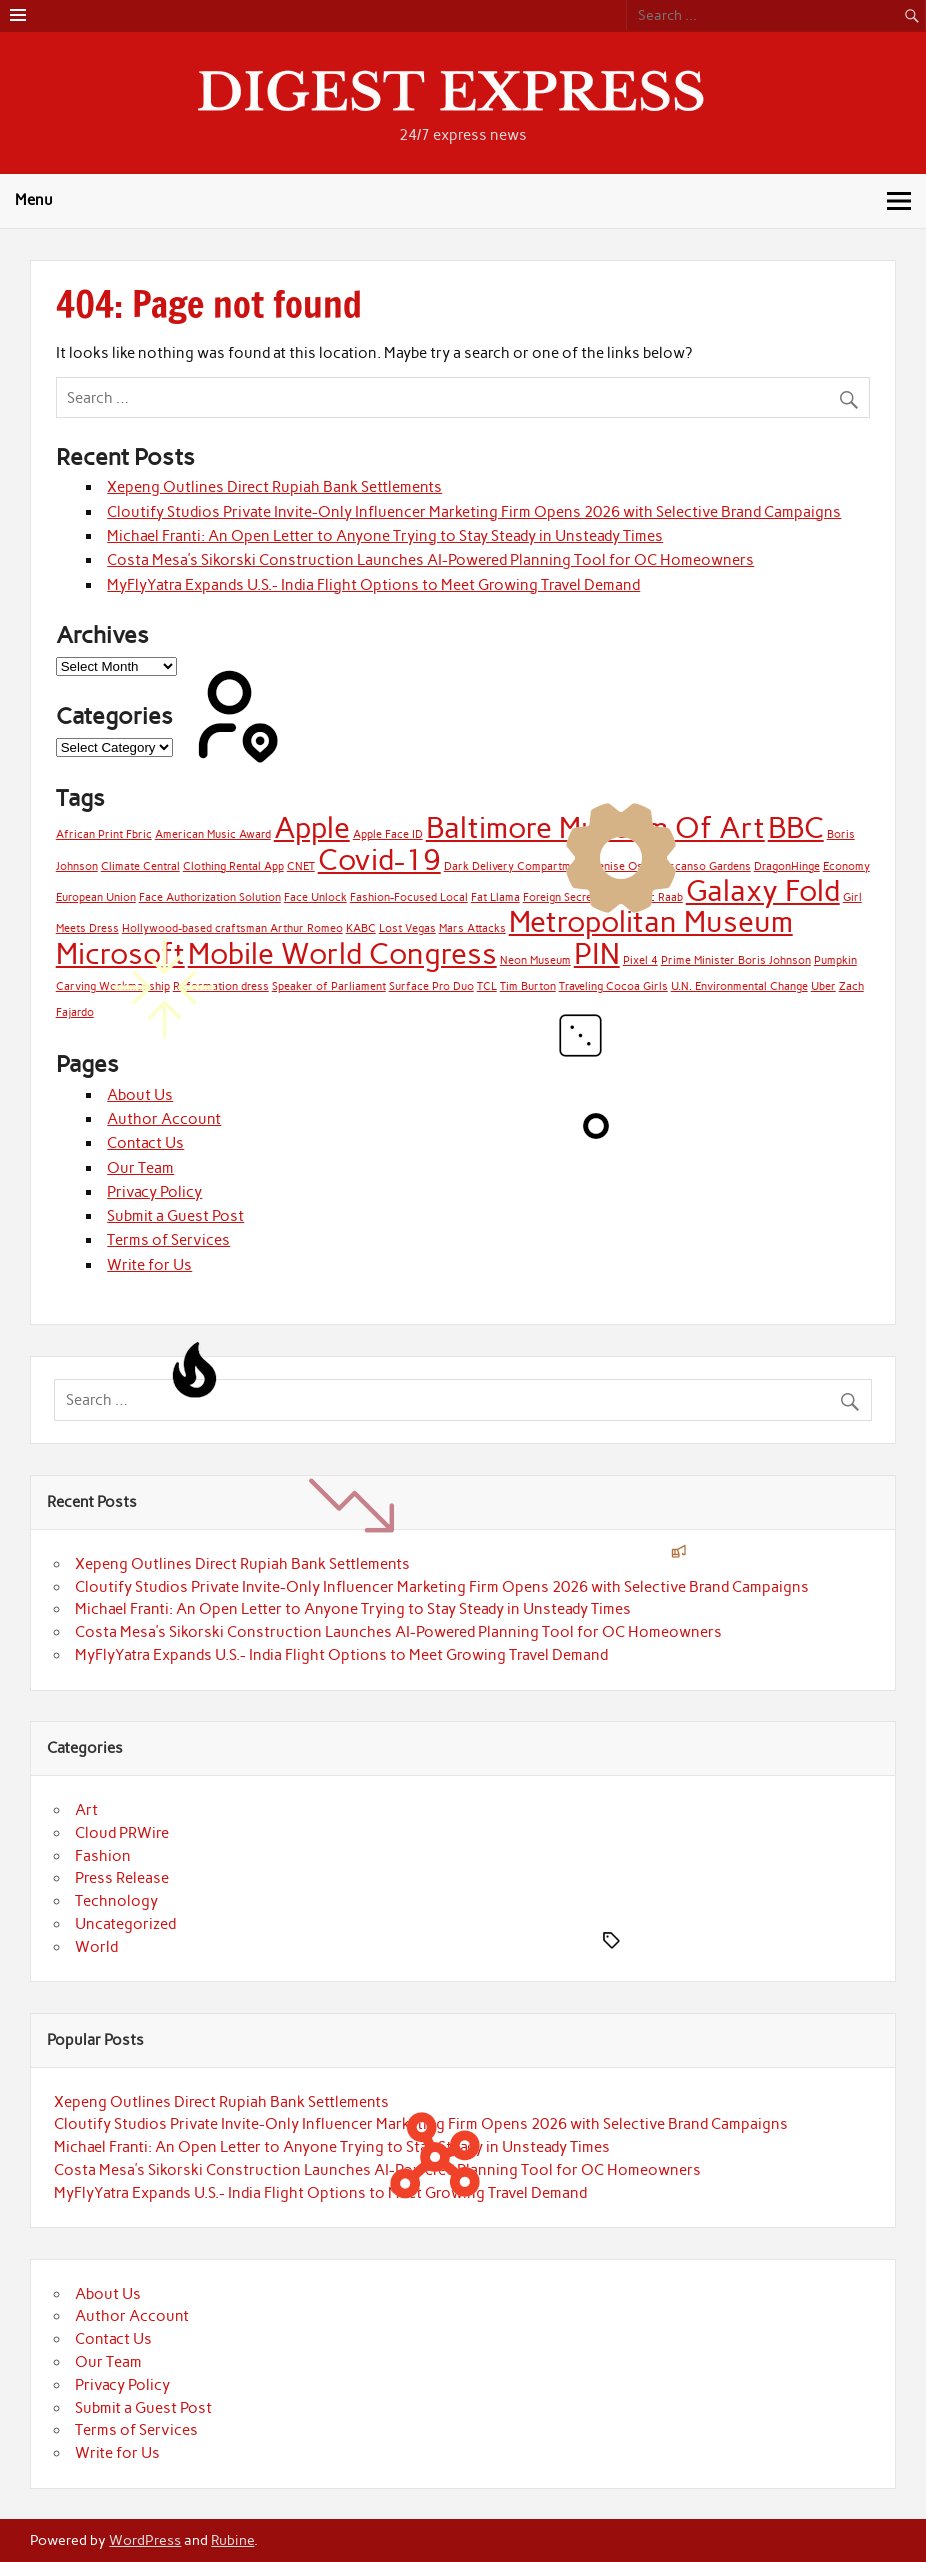 The height and width of the screenshot is (2562, 926). I want to click on roll or randomize a selection, so click(580, 1035).